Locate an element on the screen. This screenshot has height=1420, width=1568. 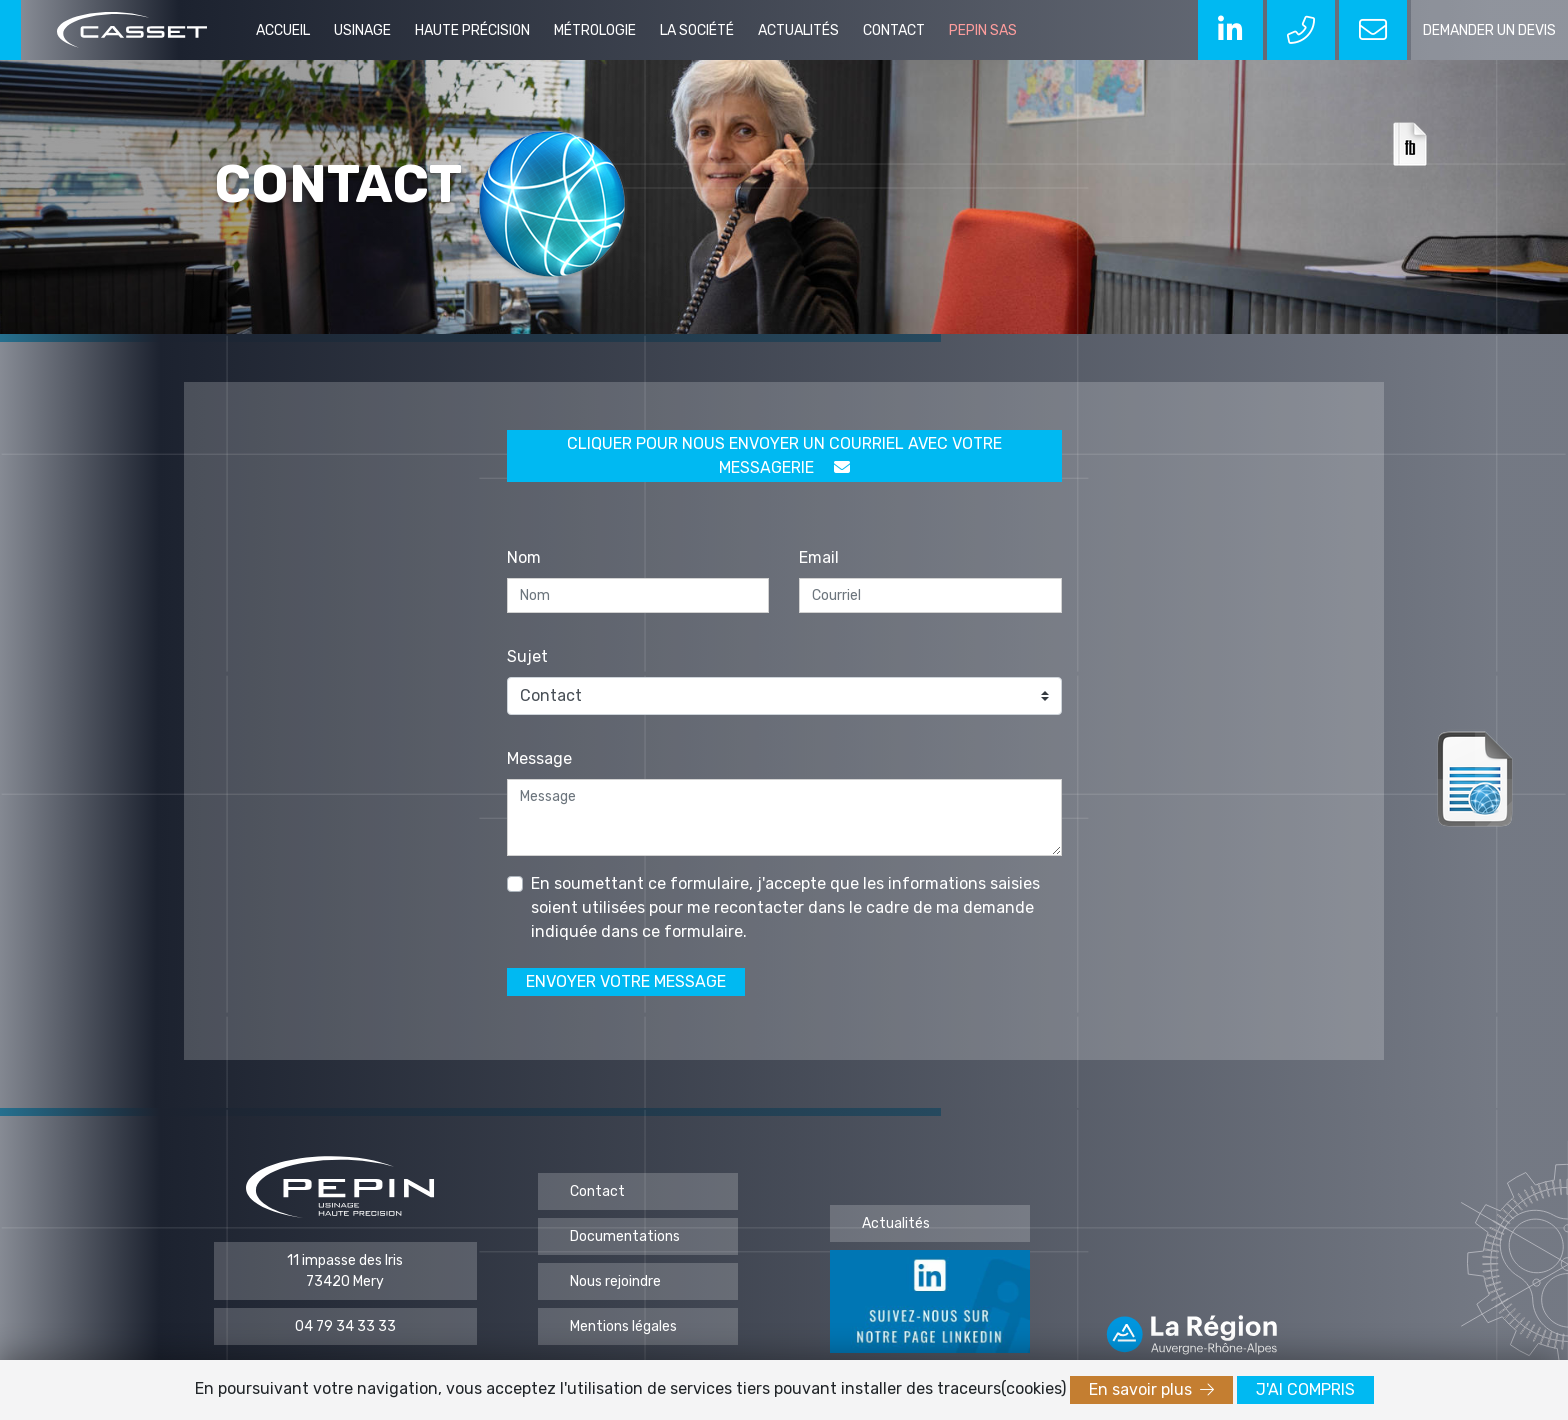
a fictionbook (.fb2) ebook file is located at coordinates (1410, 145).